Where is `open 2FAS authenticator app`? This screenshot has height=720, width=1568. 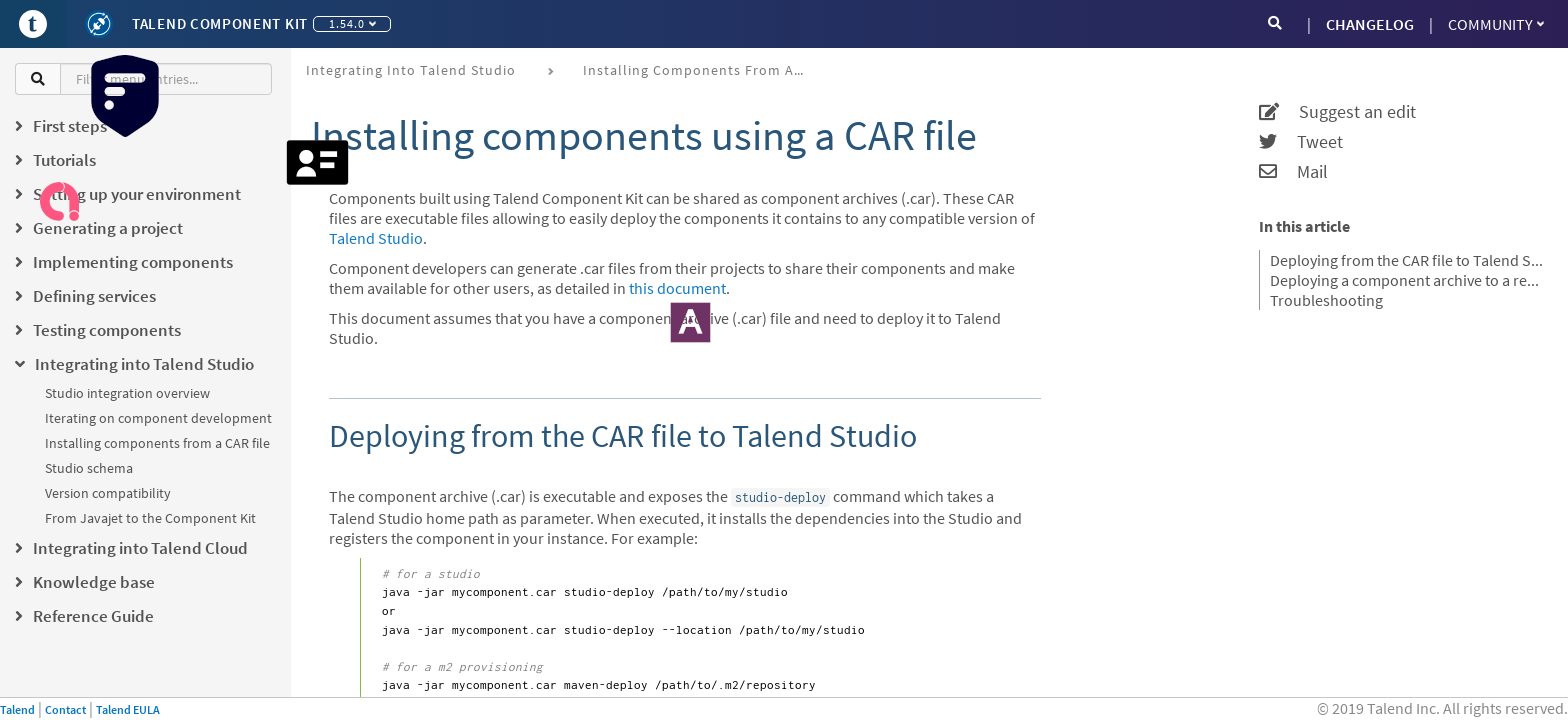
open 2FAS authenticator app is located at coordinates (125, 96).